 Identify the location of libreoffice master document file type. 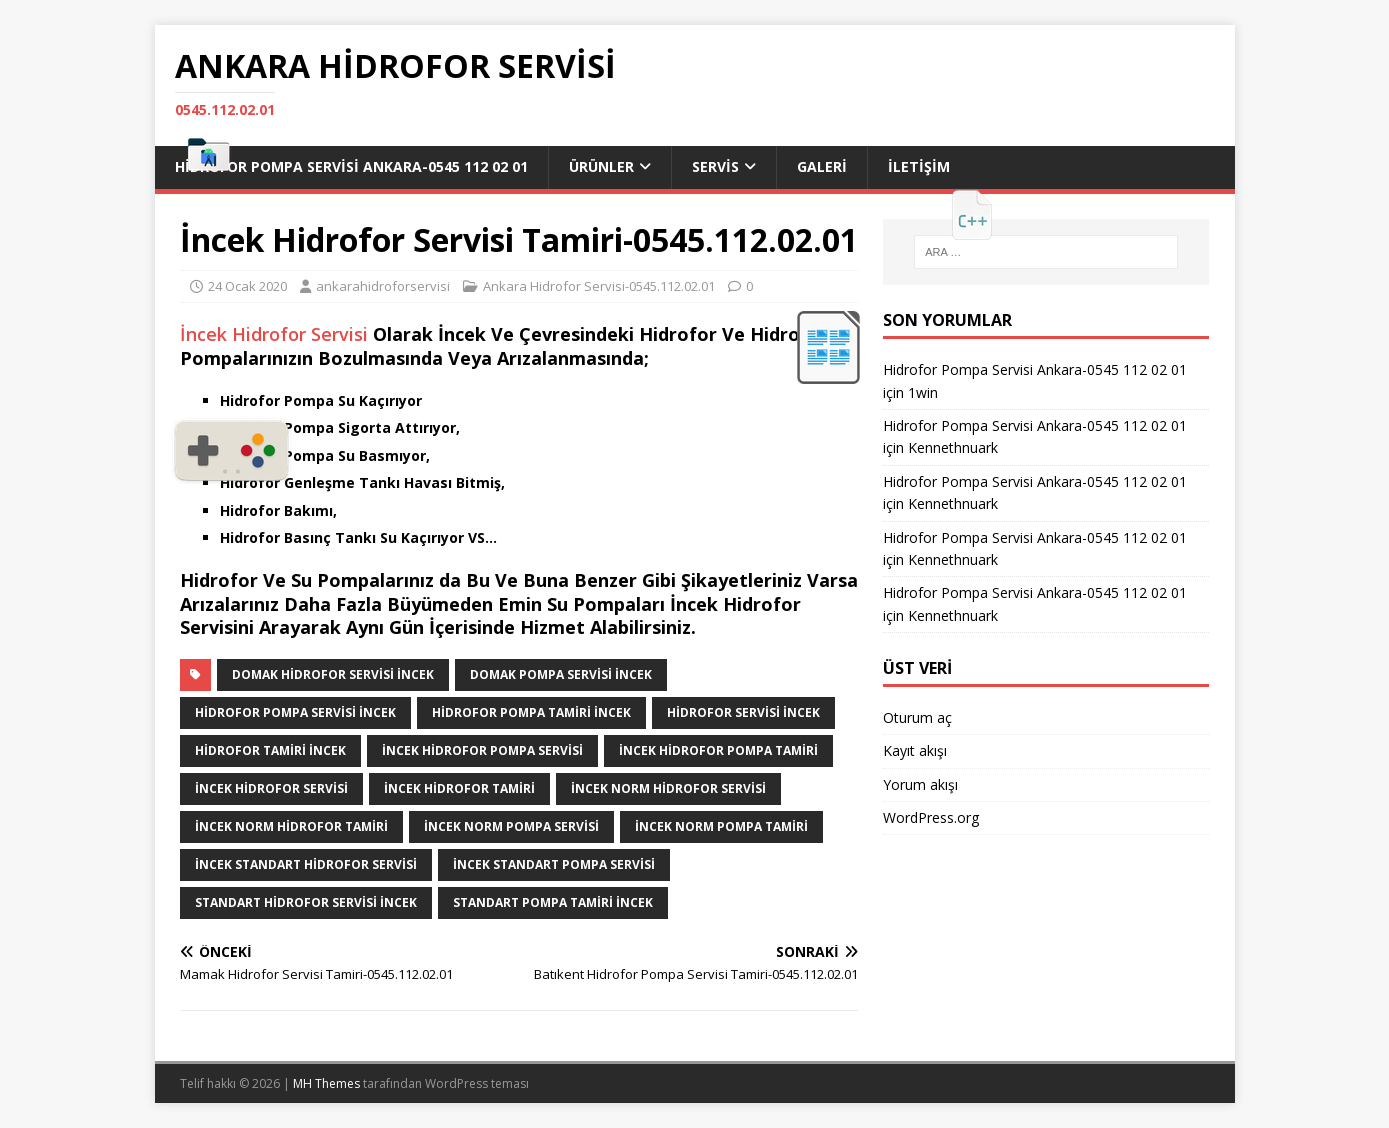
(828, 347).